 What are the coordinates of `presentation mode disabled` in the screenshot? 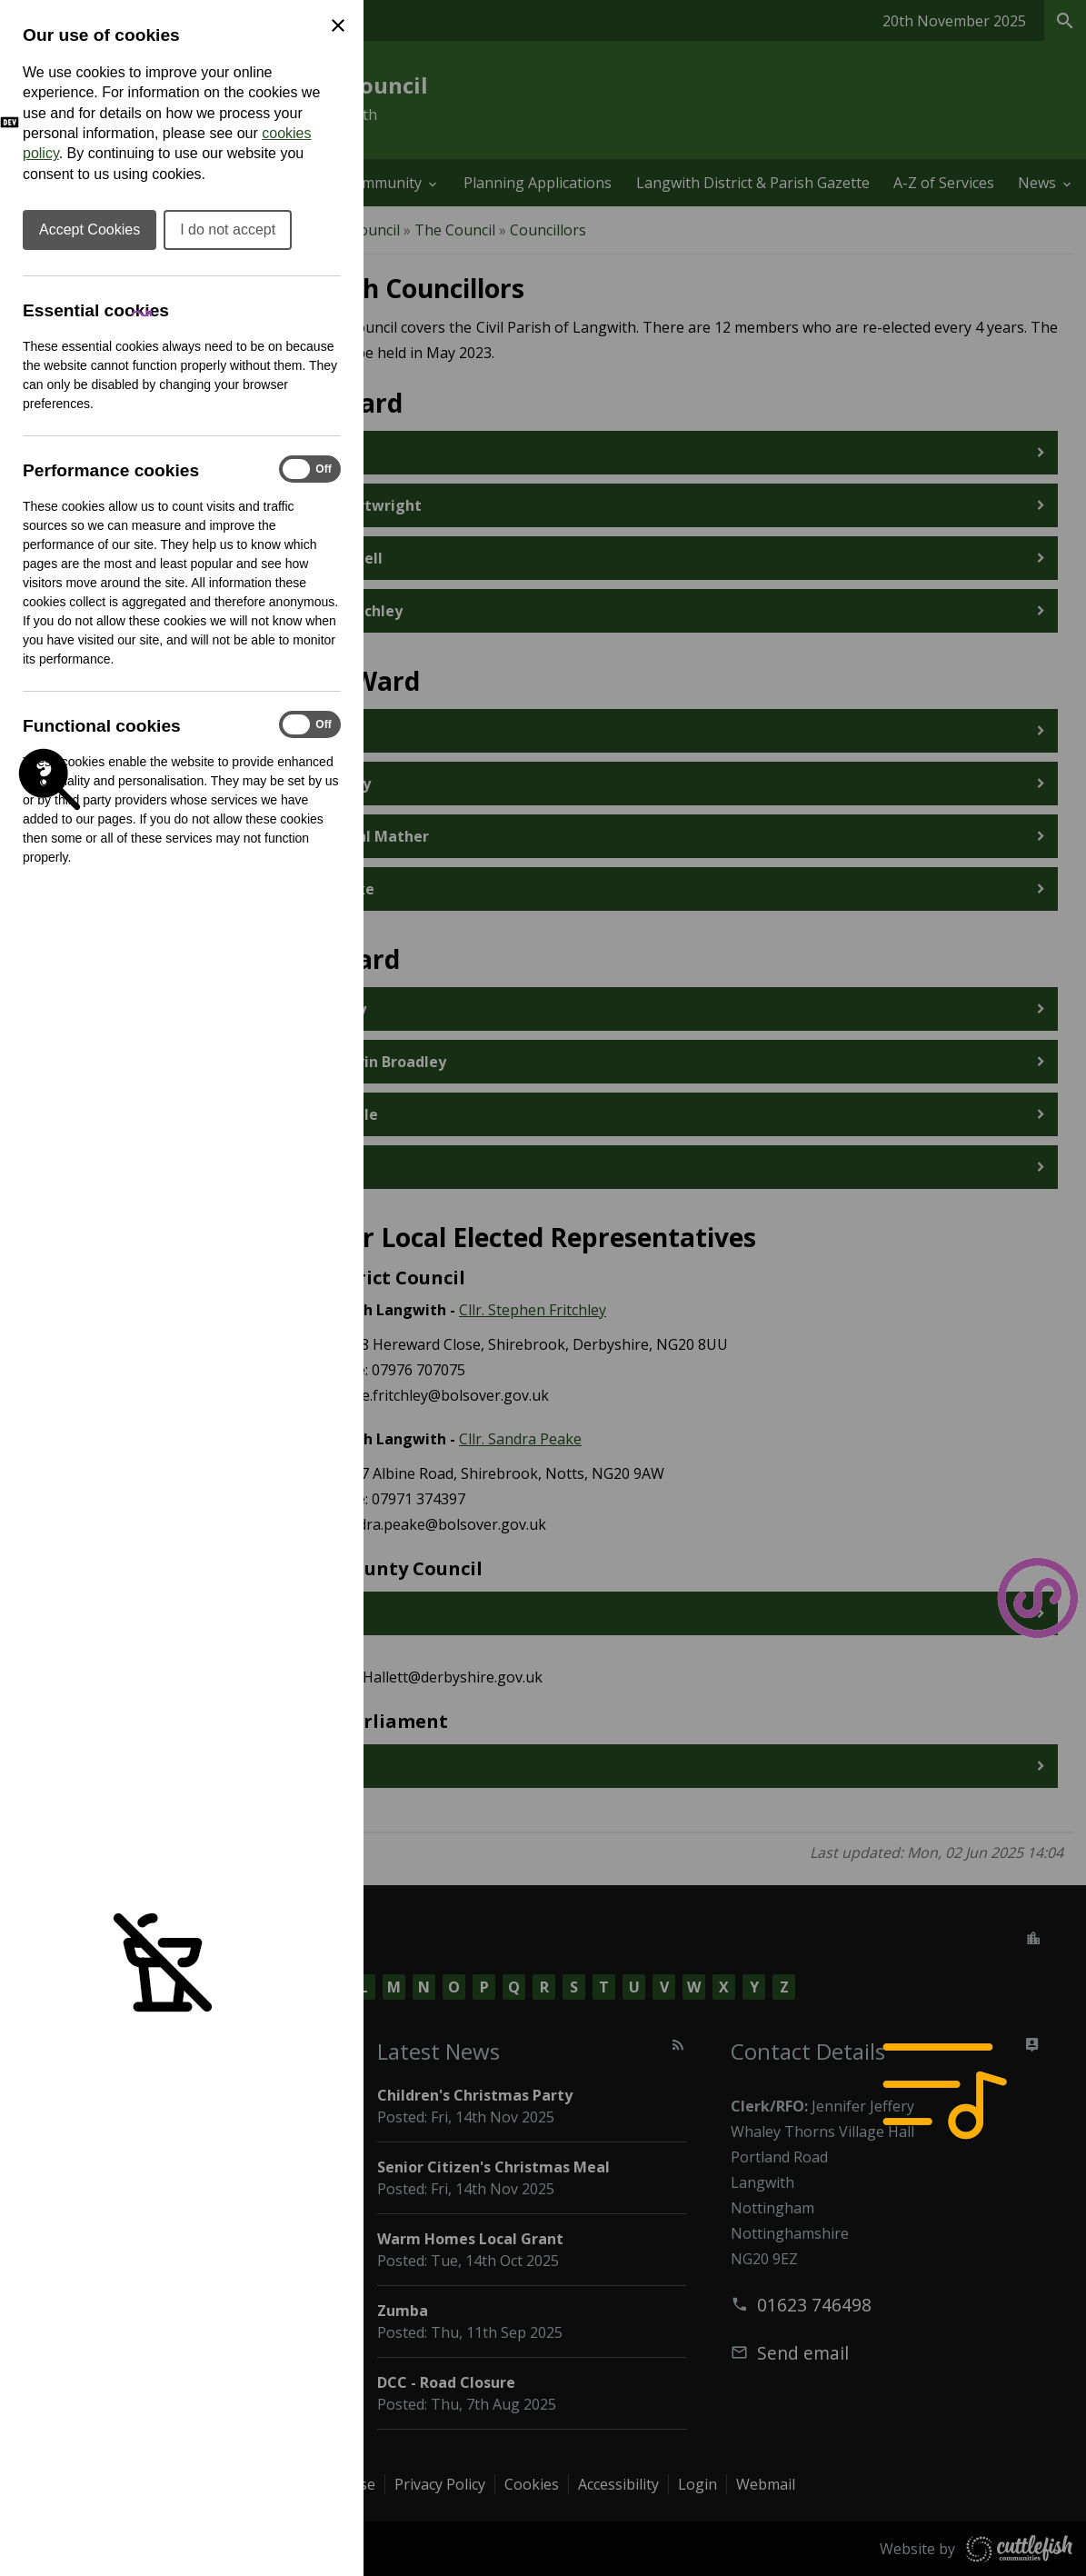 It's located at (163, 1962).